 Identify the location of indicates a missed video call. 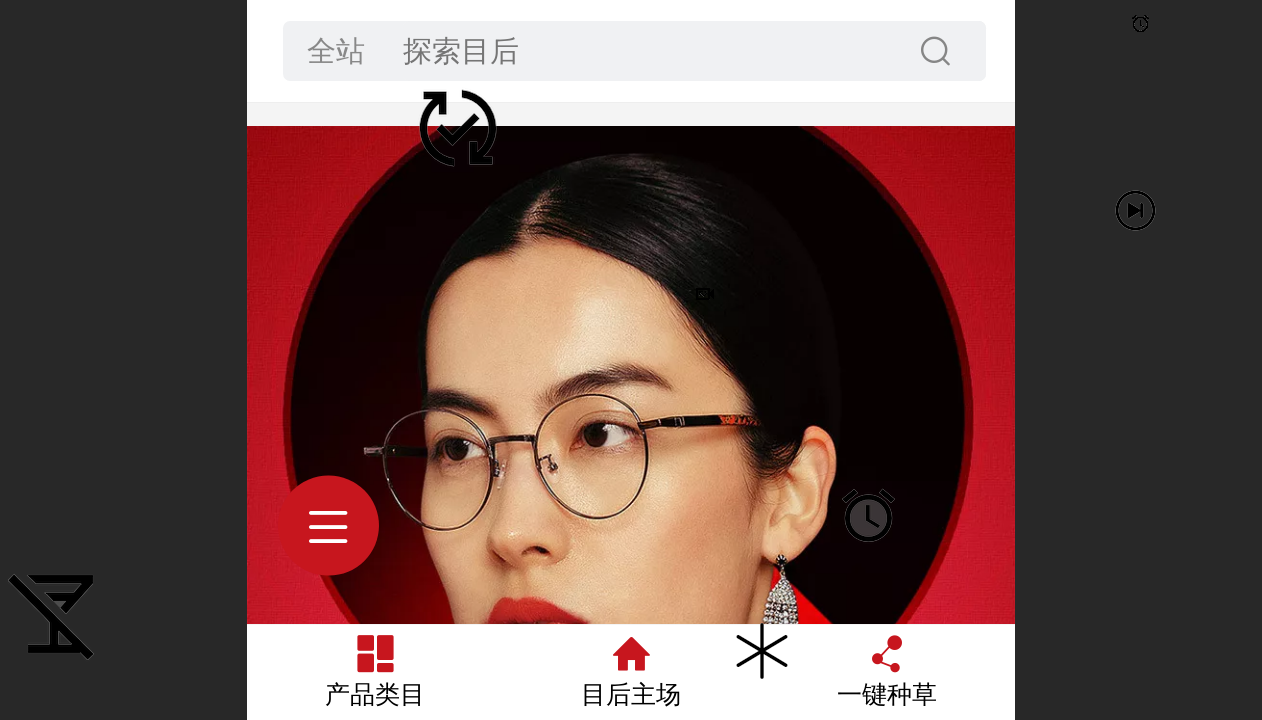
(705, 294).